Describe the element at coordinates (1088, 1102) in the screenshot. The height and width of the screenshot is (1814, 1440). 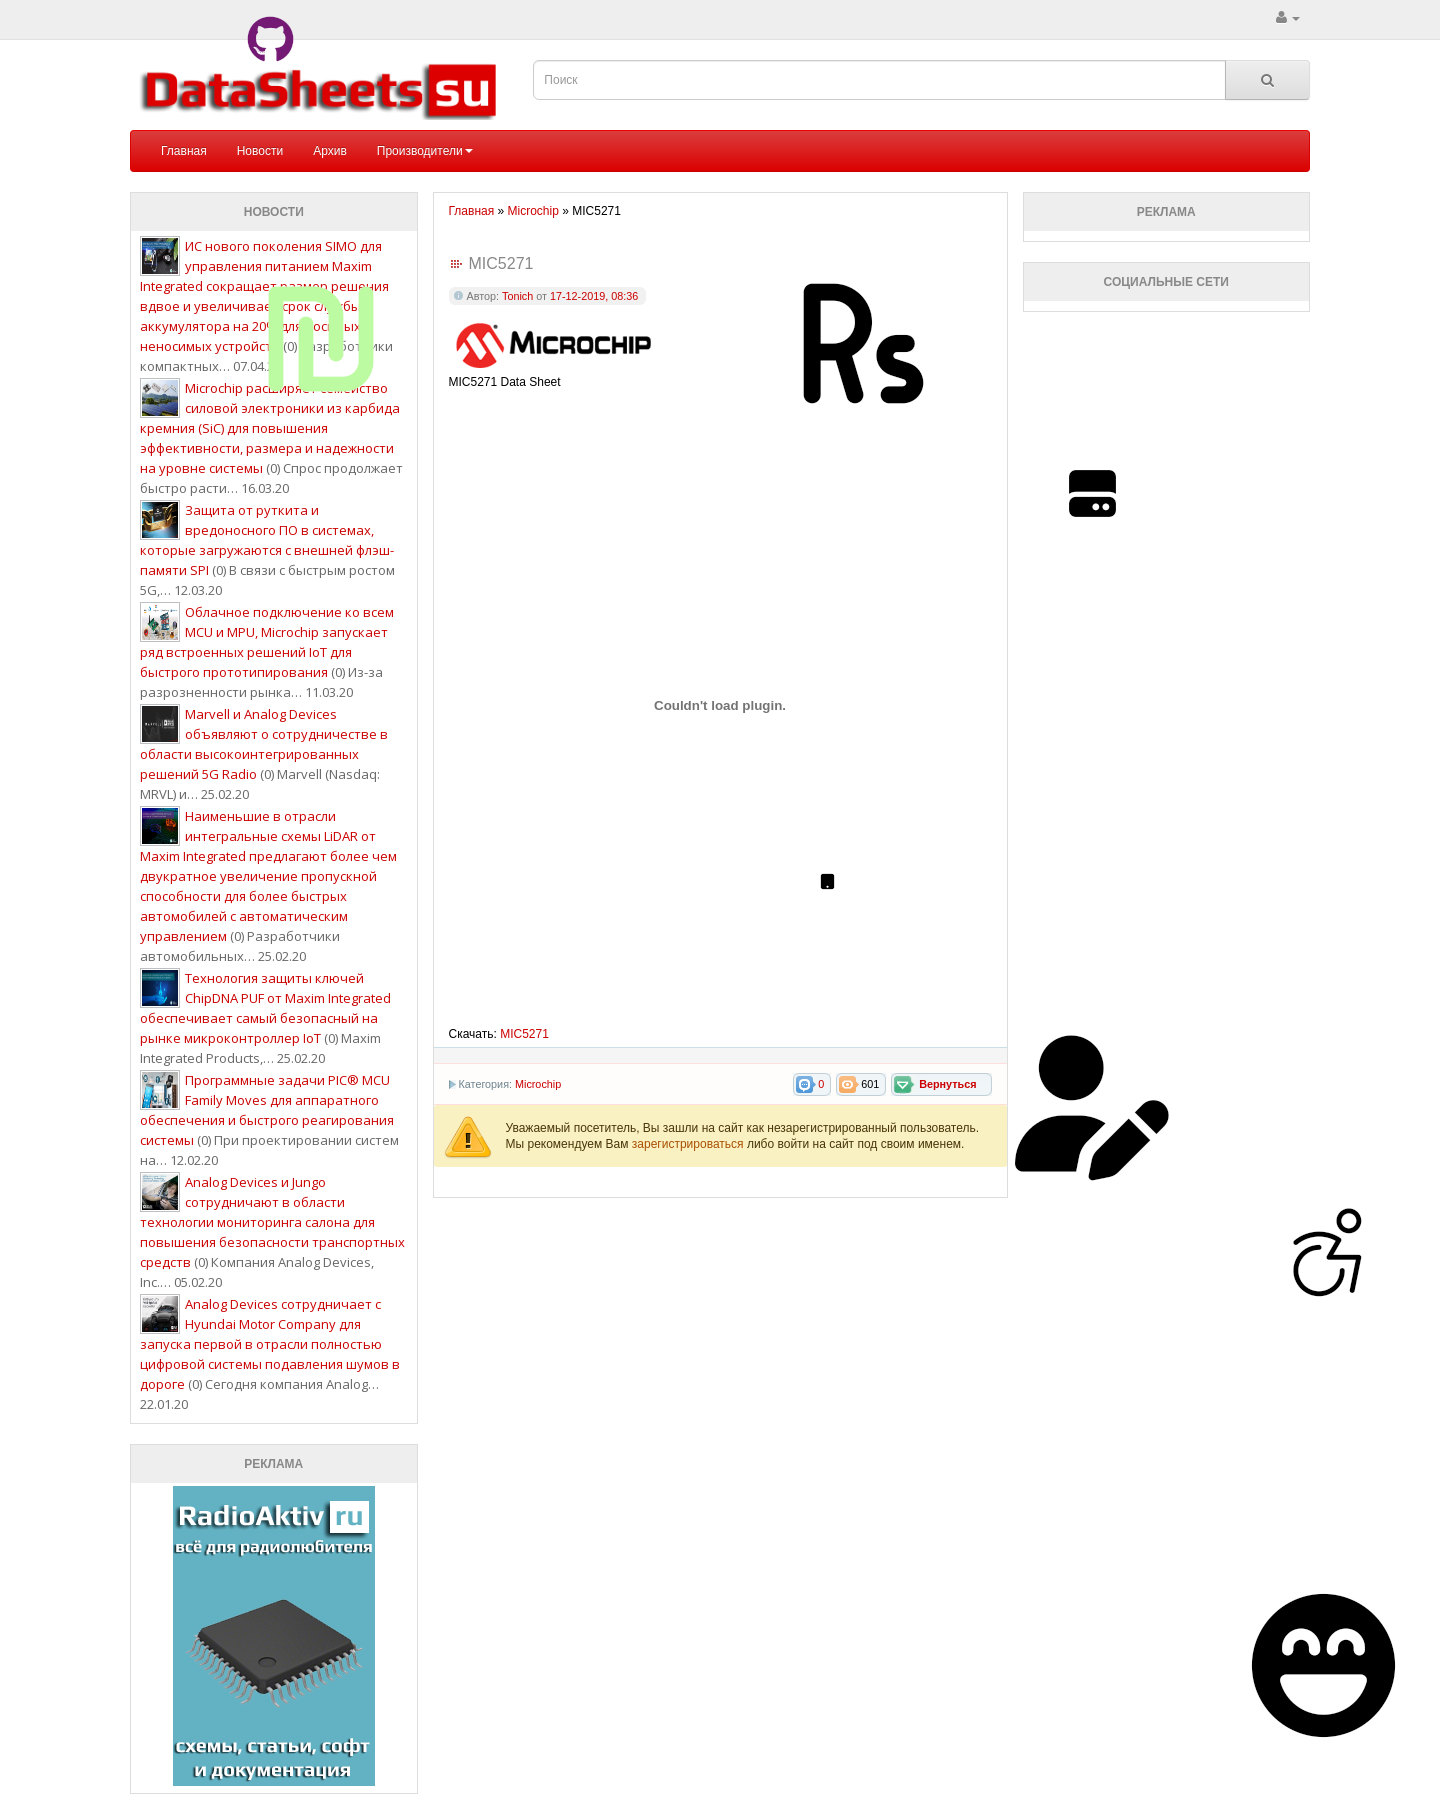
I see `edit user profile` at that location.